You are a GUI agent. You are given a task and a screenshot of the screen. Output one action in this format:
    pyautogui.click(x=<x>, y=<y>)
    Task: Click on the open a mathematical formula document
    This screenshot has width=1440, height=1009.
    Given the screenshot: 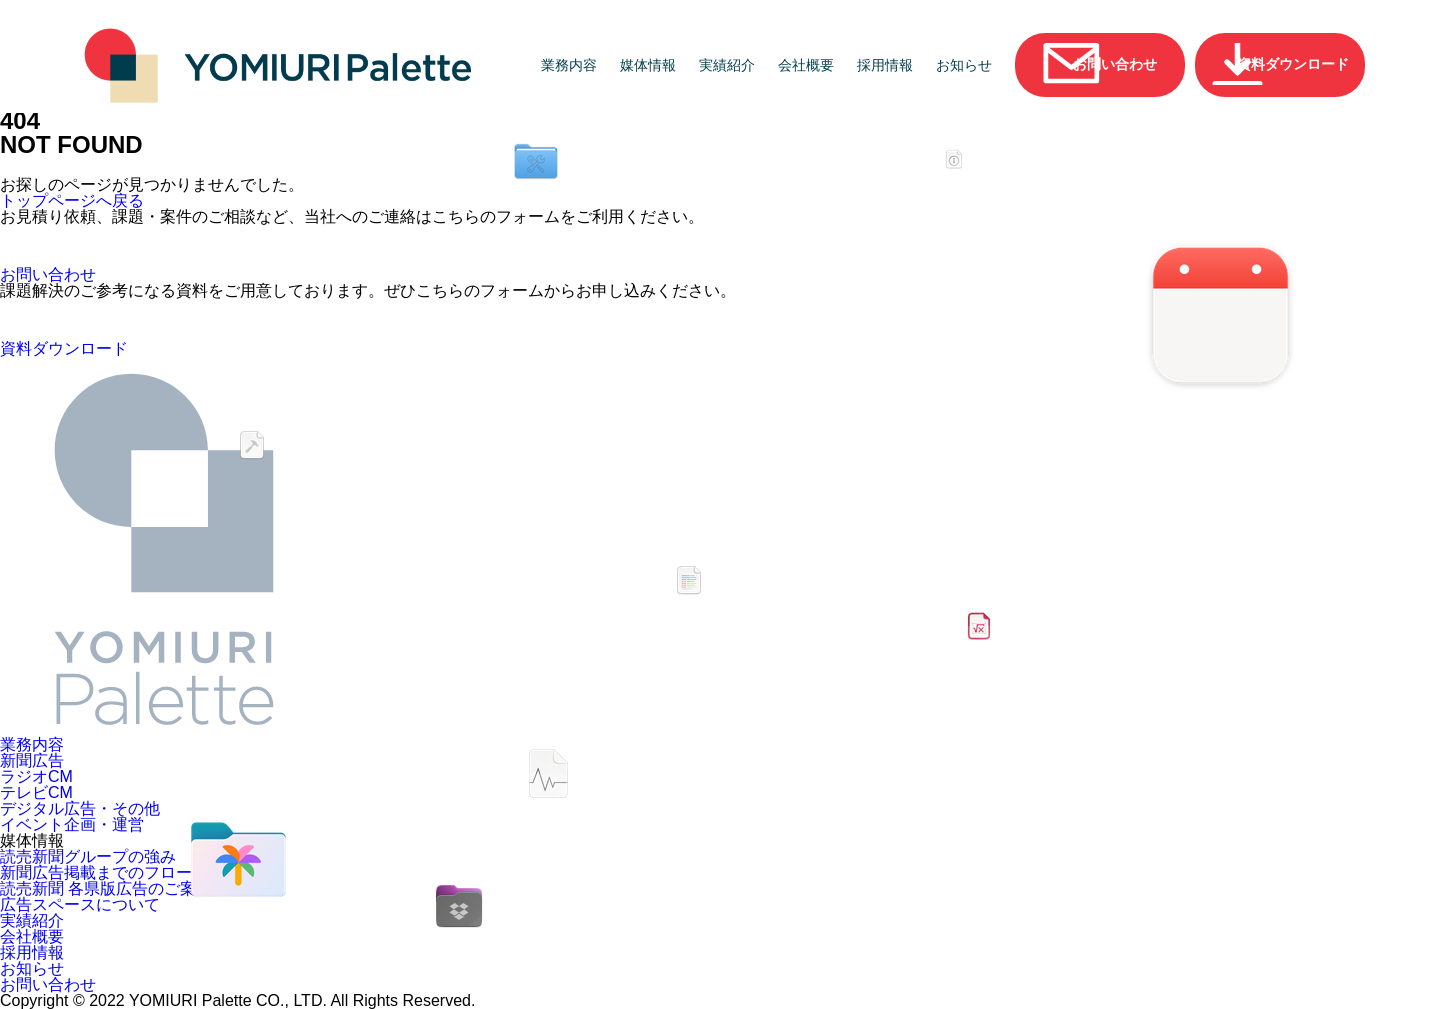 What is the action you would take?
    pyautogui.click(x=979, y=626)
    